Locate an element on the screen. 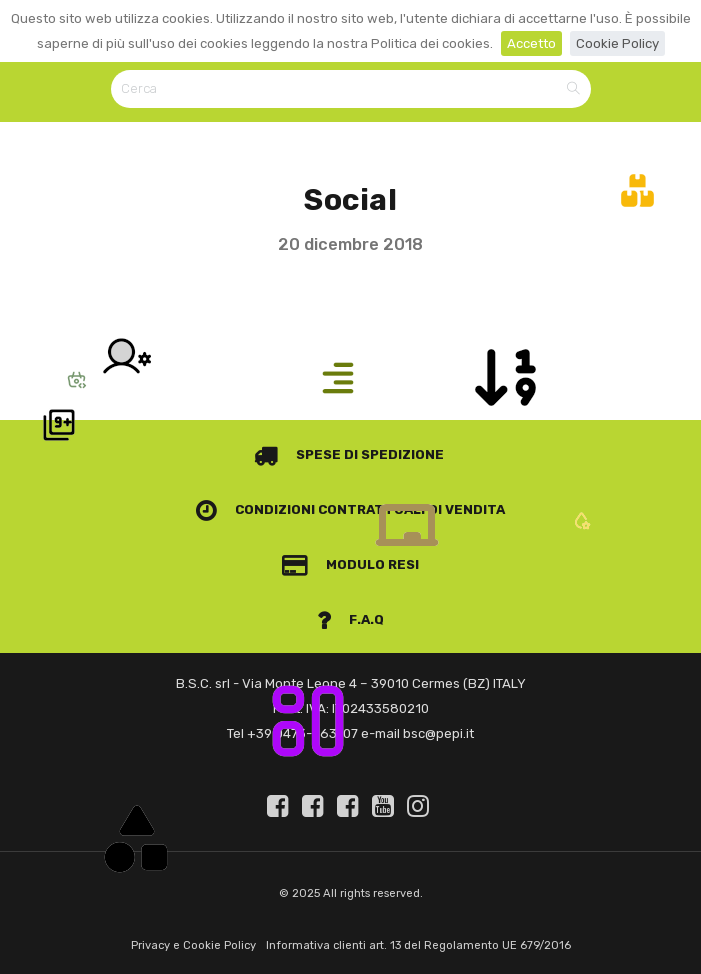  view inventory or stock items is located at coordinates (637, 190).